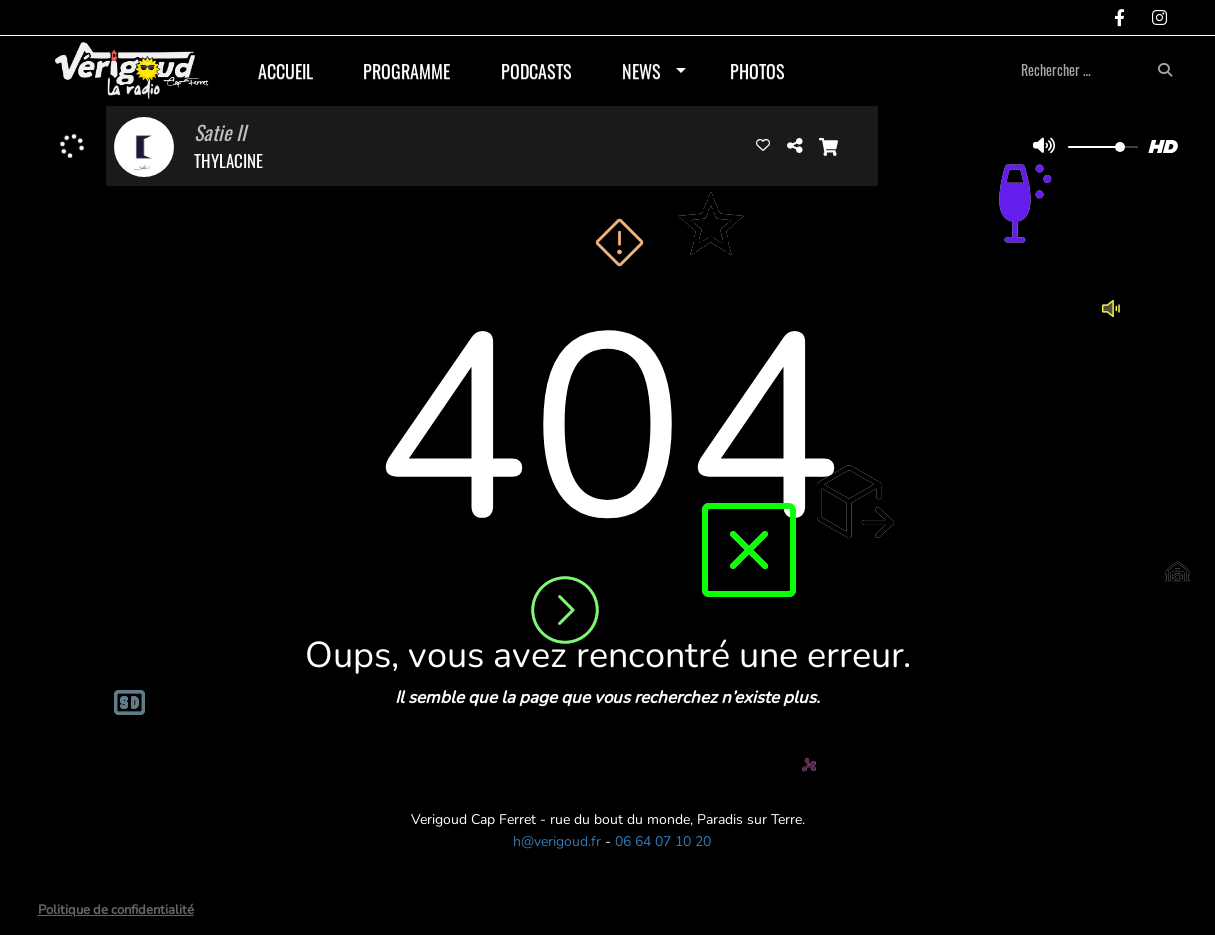 This screenshot has height=935, width=1215. I want to click on access farm or agricultural settings, so click(1177, 573).